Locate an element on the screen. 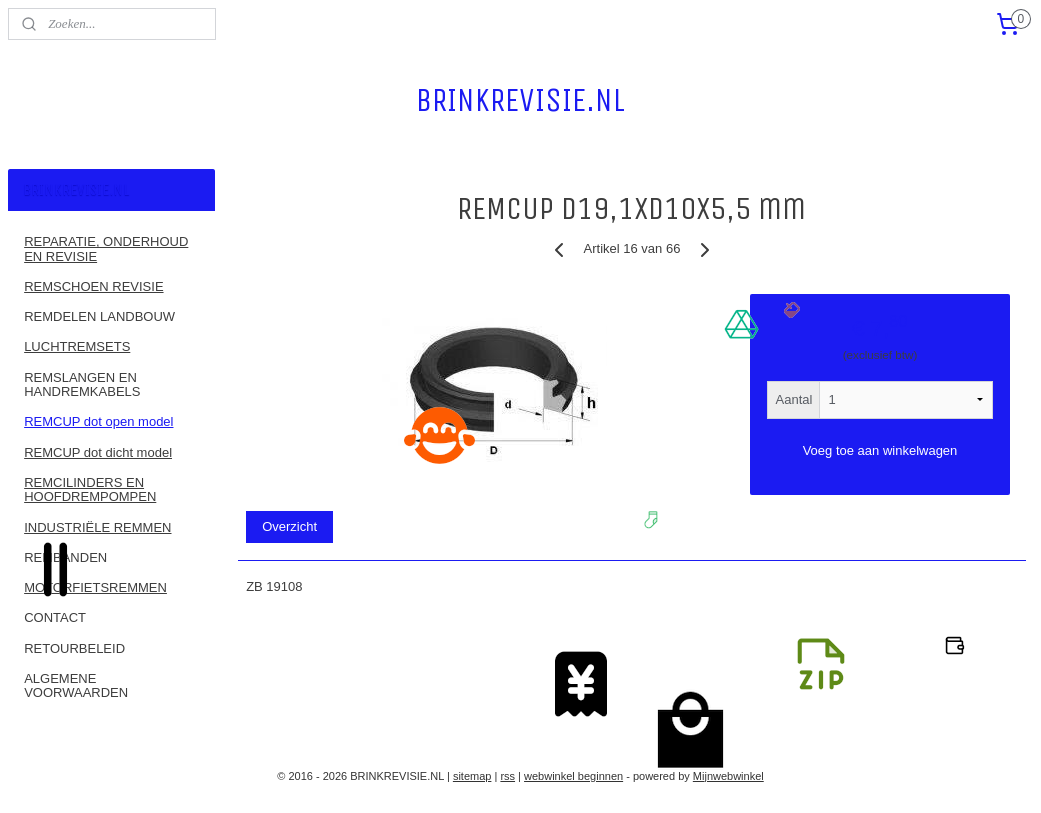 This screenshot has width=1041, height=813. react with laughing emoji is located at coordinates (439, 435).